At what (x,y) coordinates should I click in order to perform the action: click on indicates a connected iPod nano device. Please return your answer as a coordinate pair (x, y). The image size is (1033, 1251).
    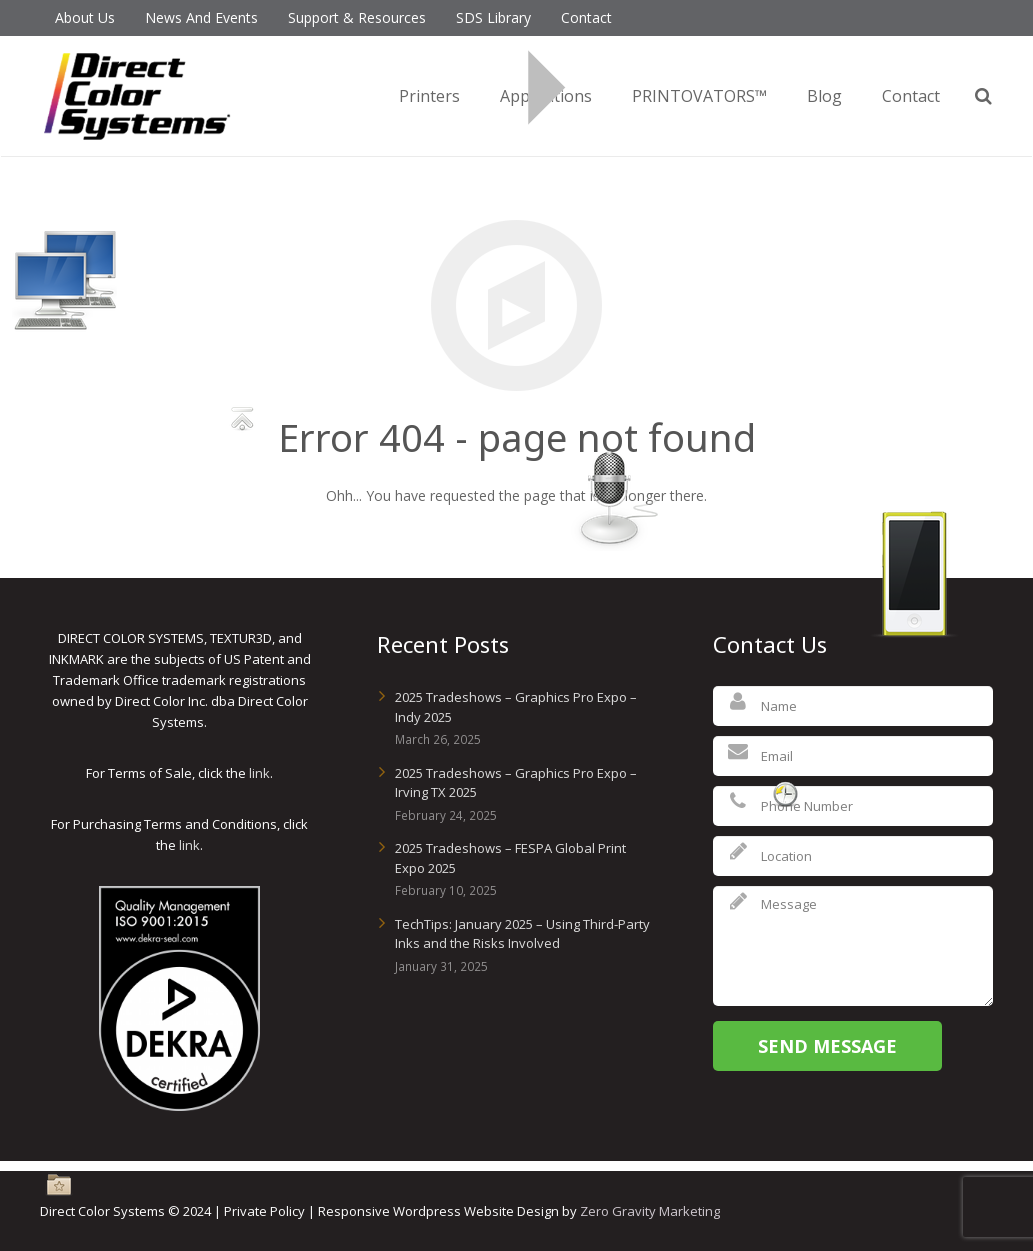
    Looking at the image, I should click on (914, 574).